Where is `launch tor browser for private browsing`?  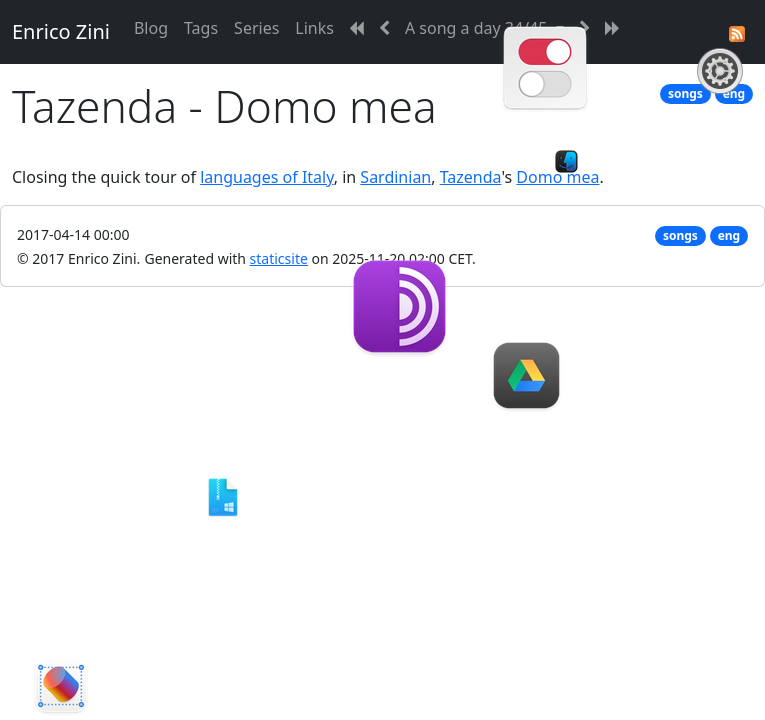 launch tor browser for private browsing is located at coordinates (399, 306).